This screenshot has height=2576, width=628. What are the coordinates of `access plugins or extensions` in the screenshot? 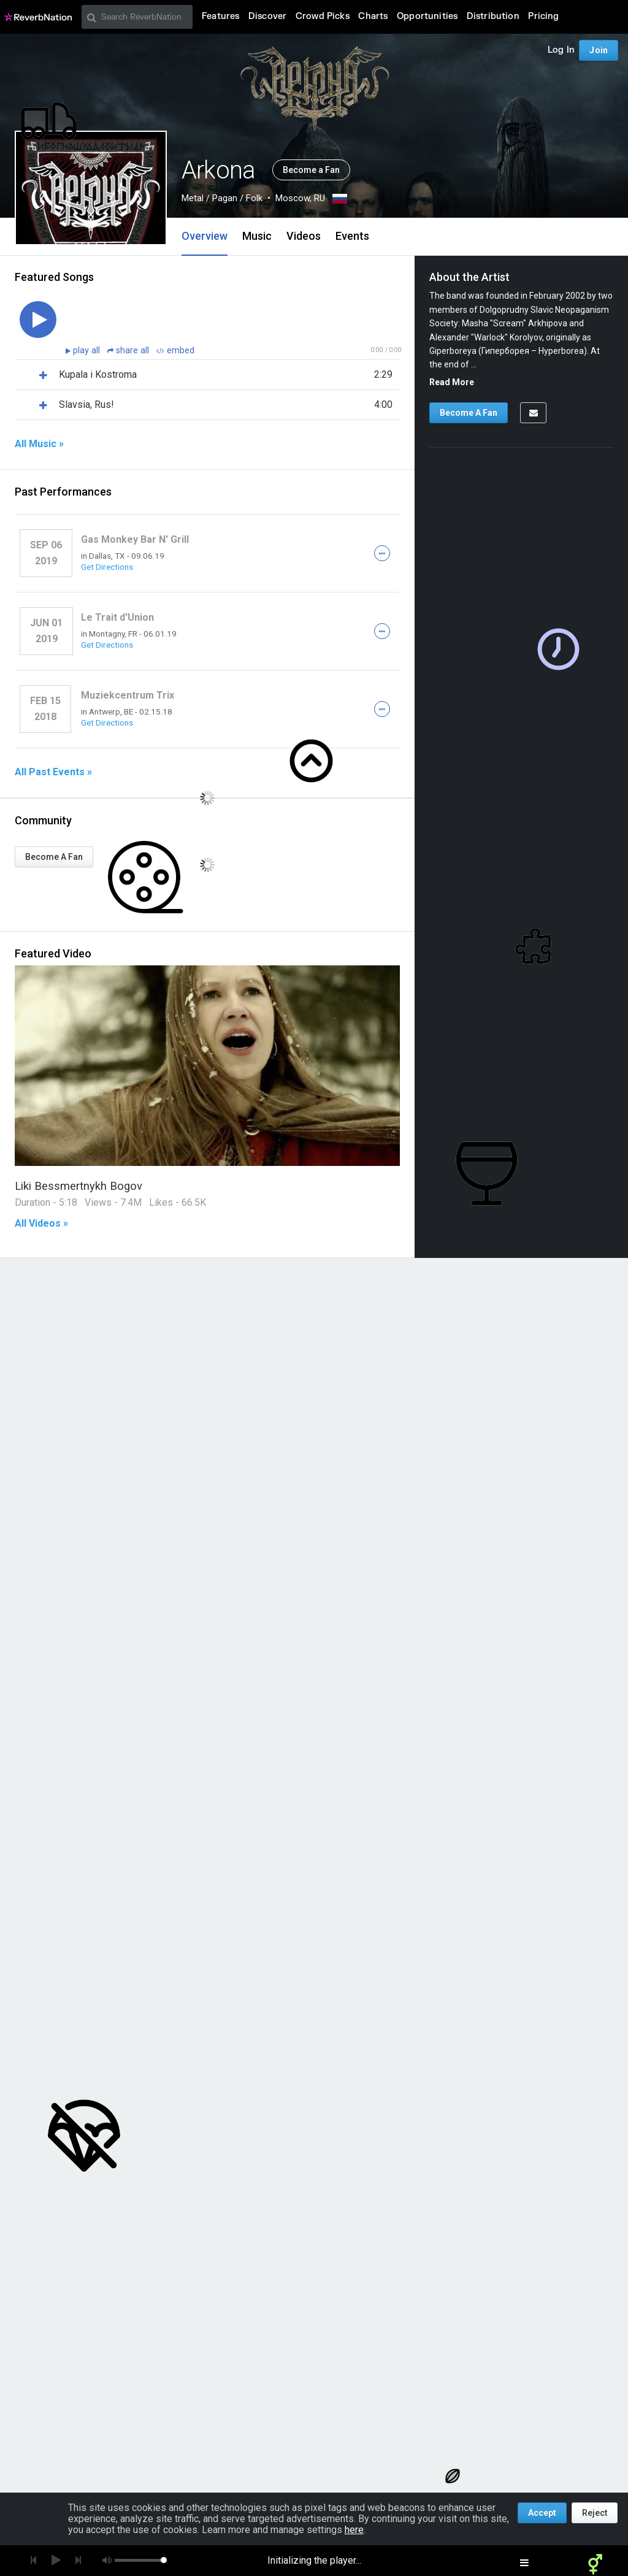 It's located at (534, 946).